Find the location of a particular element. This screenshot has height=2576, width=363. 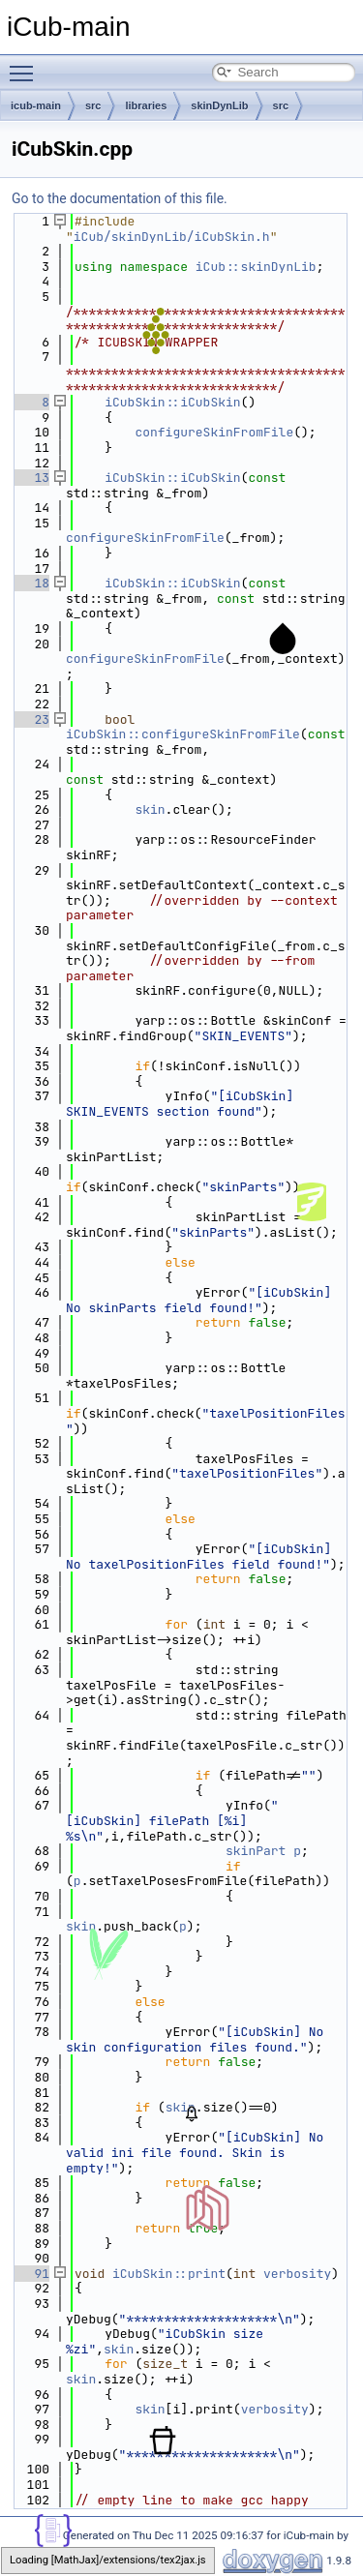

launch or deploy an application is located at coordinates (192, 2113).